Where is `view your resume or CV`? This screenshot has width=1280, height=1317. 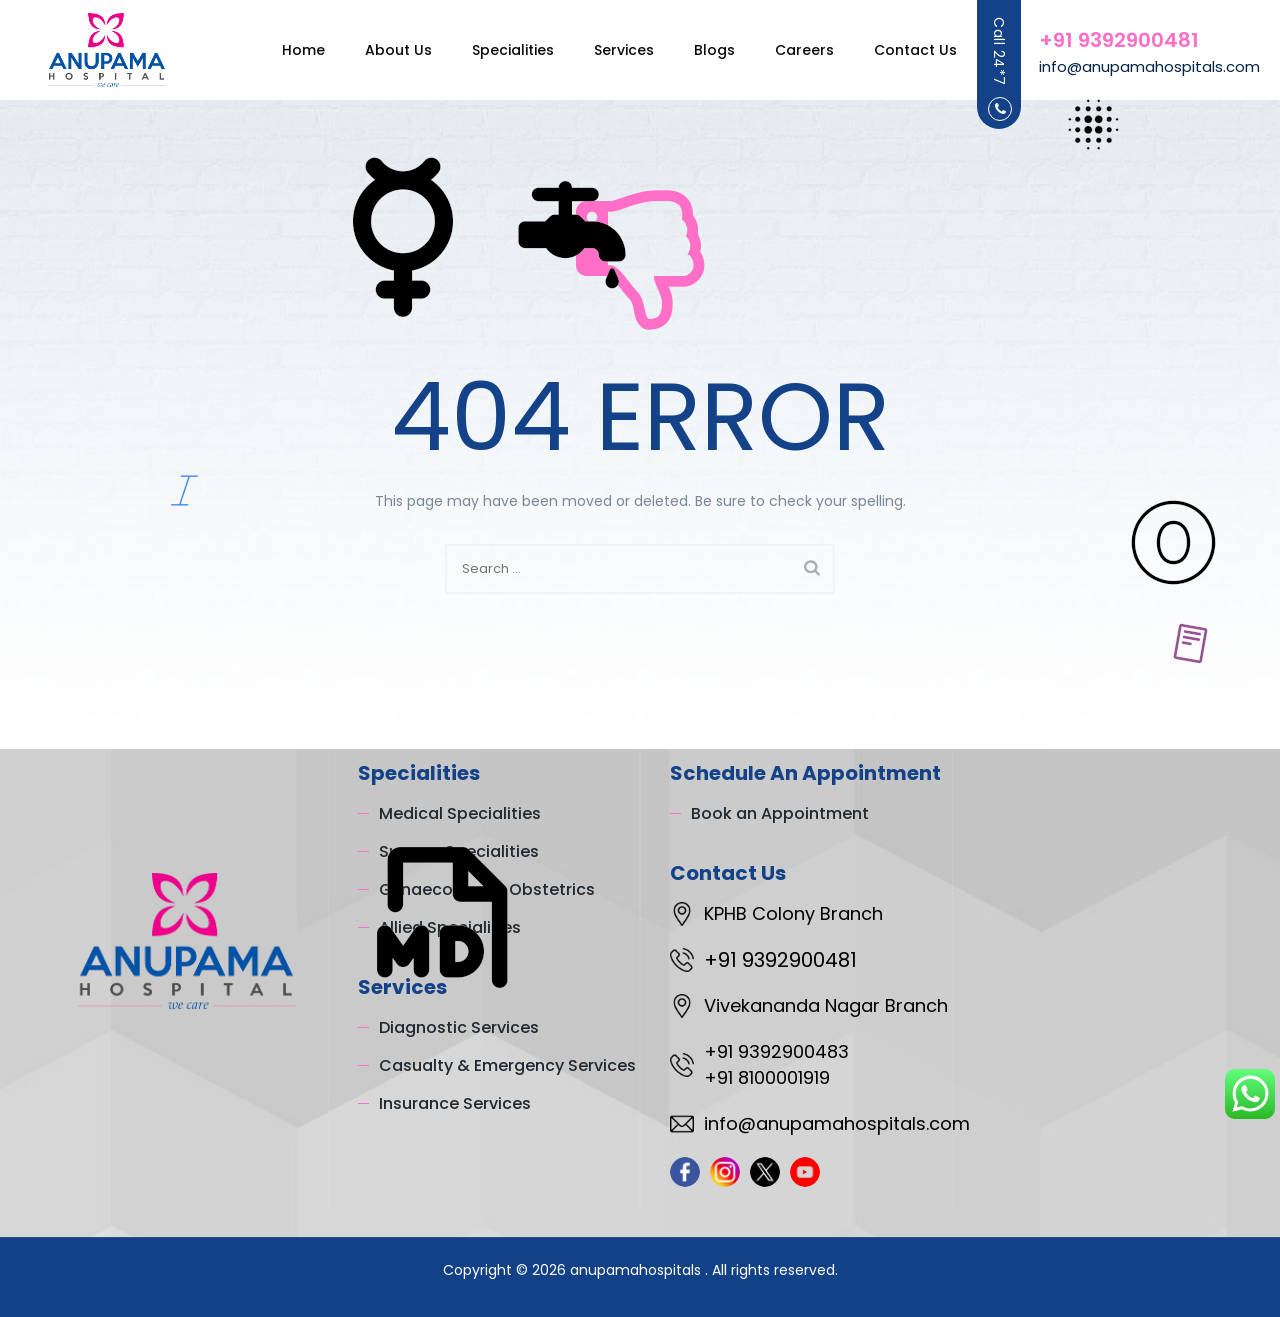 view your resume or CV is located at coordinates (1190, 643).